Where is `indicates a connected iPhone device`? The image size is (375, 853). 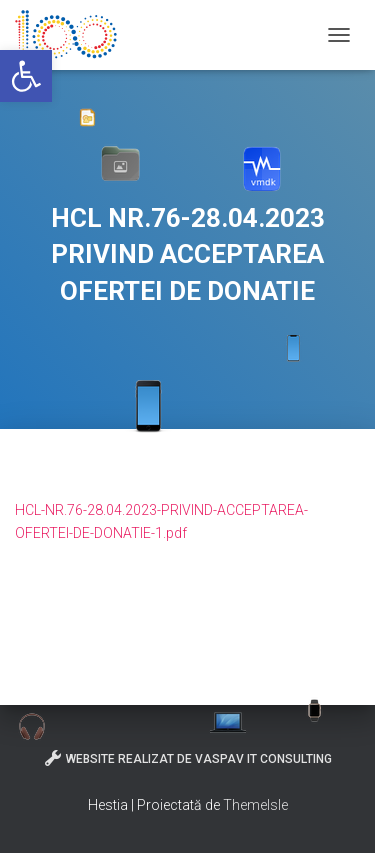
indicates a connected iPhone device is located at coordinates (148, 406).